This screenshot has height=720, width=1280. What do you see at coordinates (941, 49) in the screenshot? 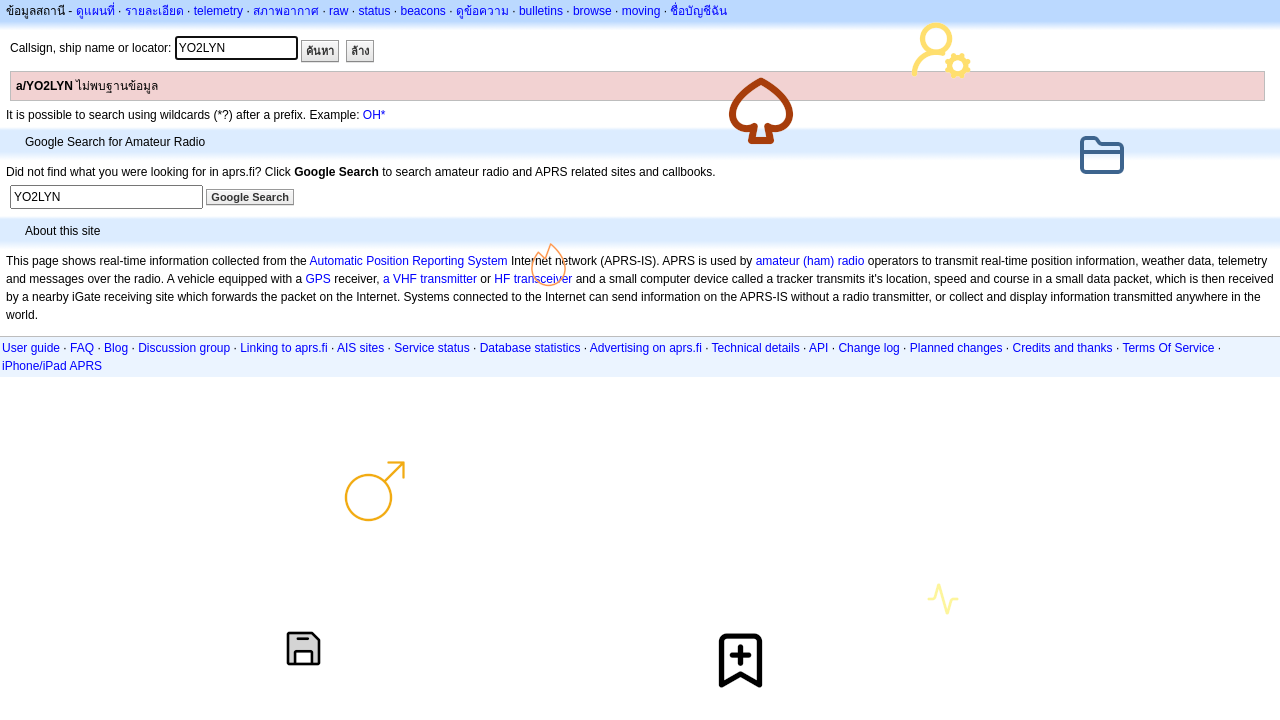
I see `access user account settings` at bounding box center [941, 49].